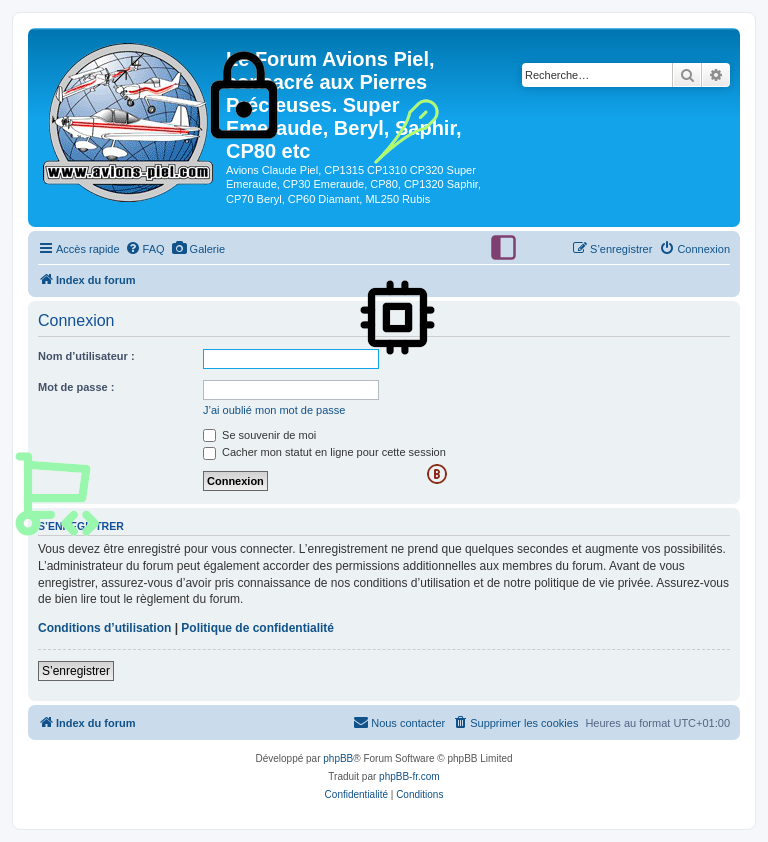  Describe the element at coordinates (437, 474) in the screenshot. I see `indicates item or option labeled "B"` at that location.